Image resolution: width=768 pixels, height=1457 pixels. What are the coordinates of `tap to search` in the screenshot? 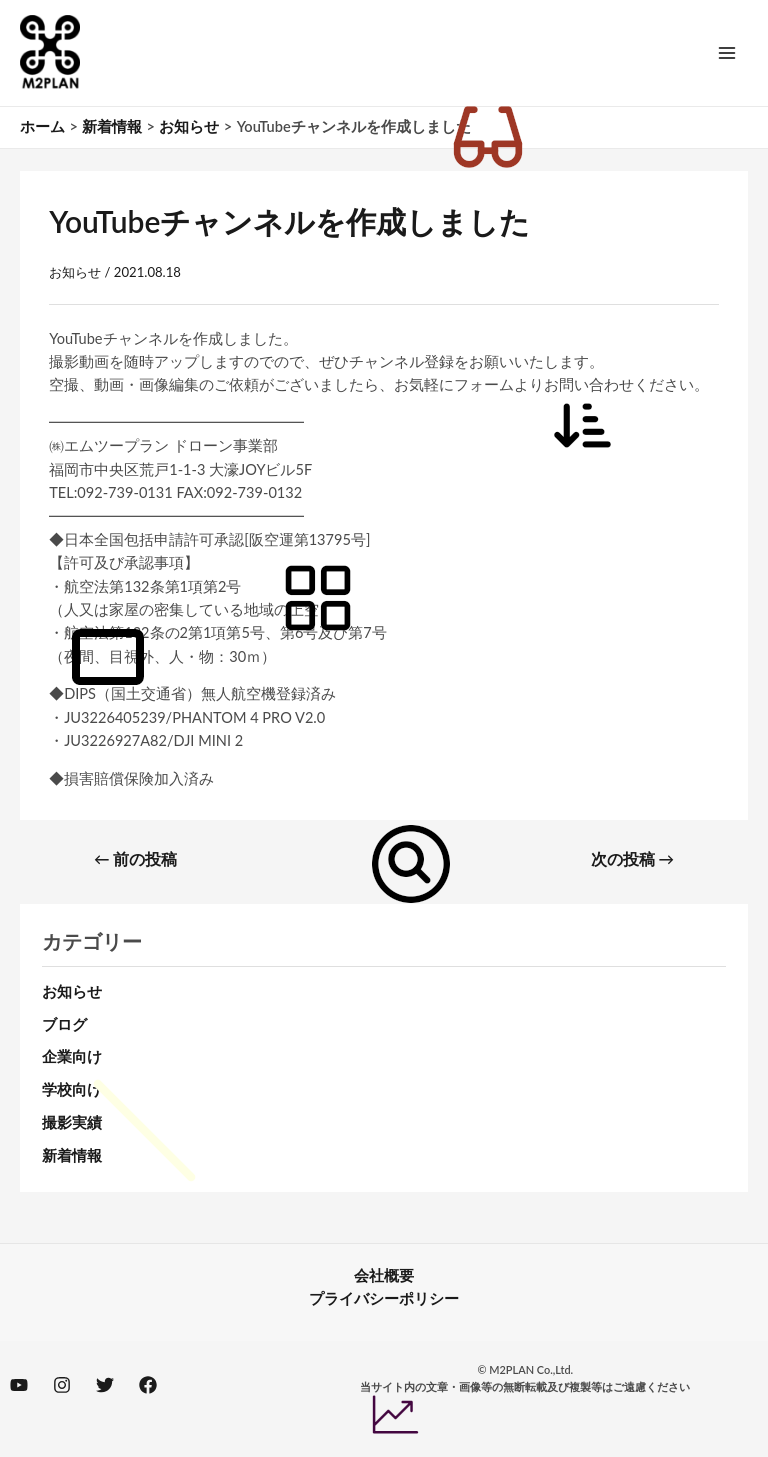 It's located at (411, 864).